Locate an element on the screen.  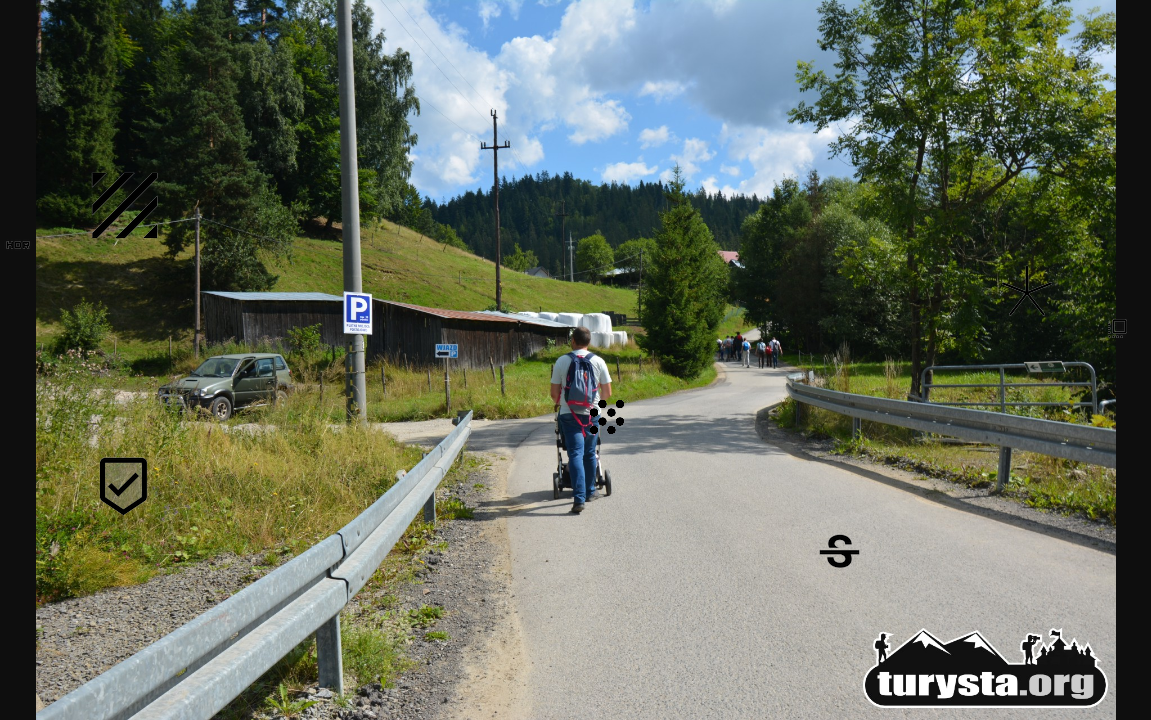
apply strikethrough formatting to selected text is located at coordinates (839, 554).